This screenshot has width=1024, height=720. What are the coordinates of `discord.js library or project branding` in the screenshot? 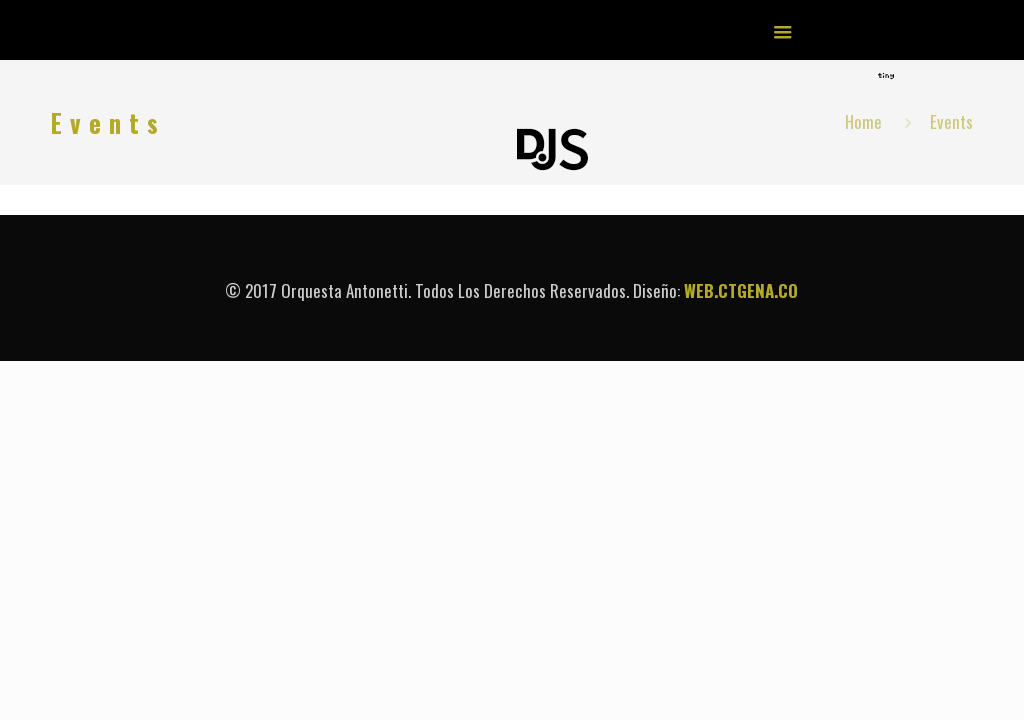 It's located at (552, 149).